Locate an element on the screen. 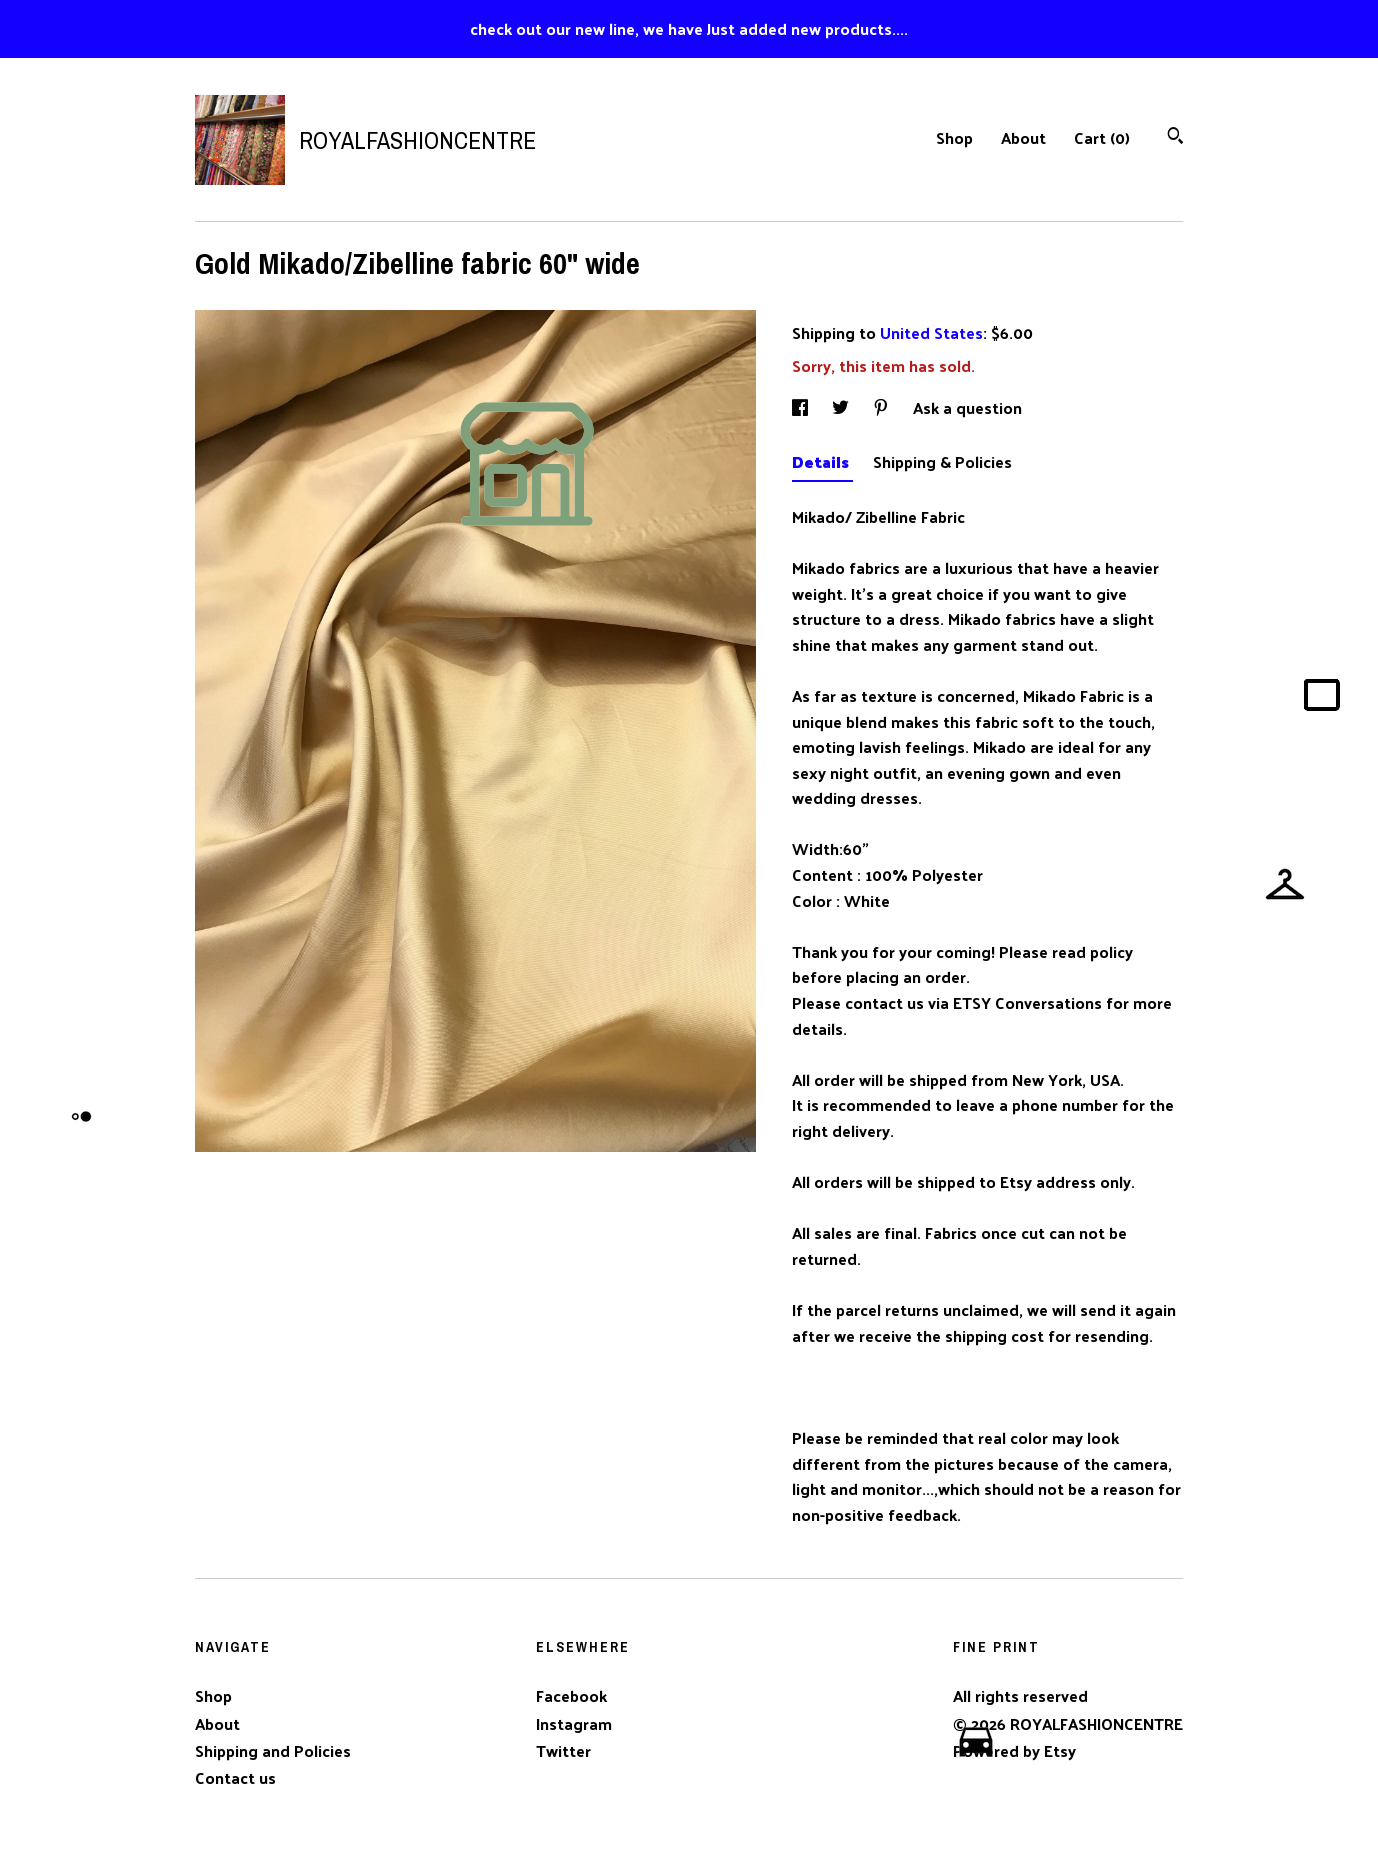  browse nearby stores or shops is located at coordinates (527, 464).